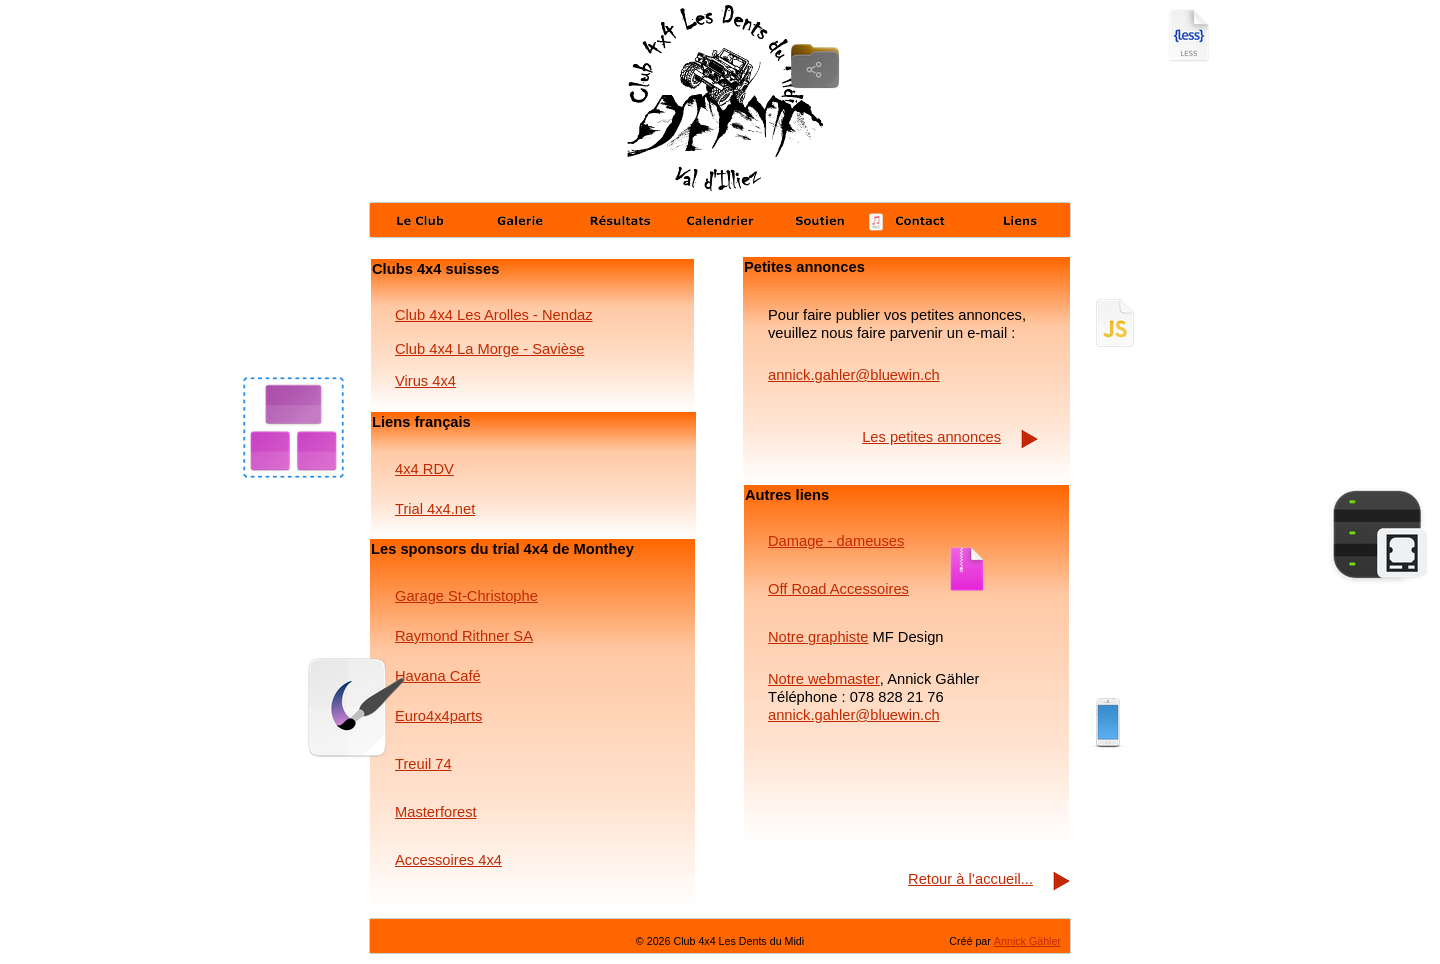  What do you see at coordinates (1378, 536) in the screenshot?
I see `configure iSCSI storage network settings` at bounding box center [1378, 536].